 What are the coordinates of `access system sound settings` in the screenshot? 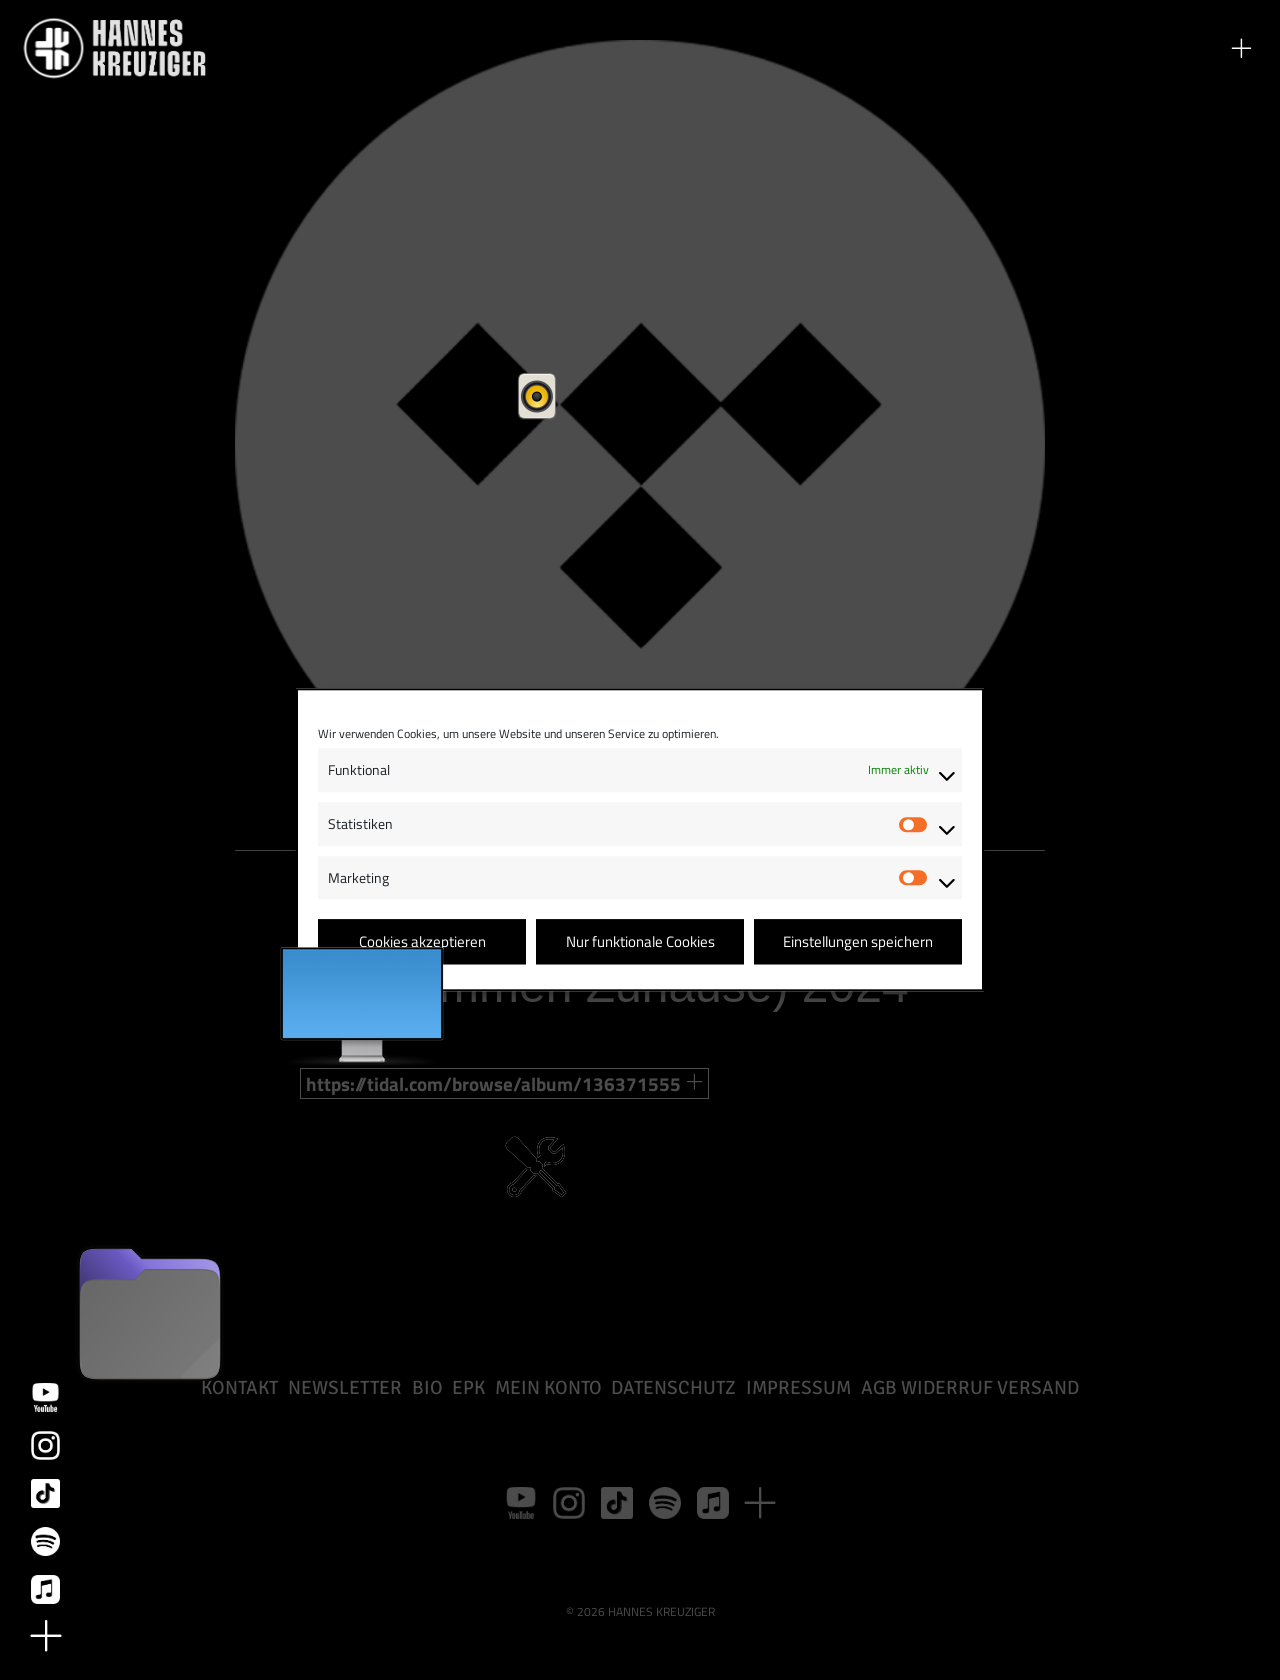 It's located at (537, 396).